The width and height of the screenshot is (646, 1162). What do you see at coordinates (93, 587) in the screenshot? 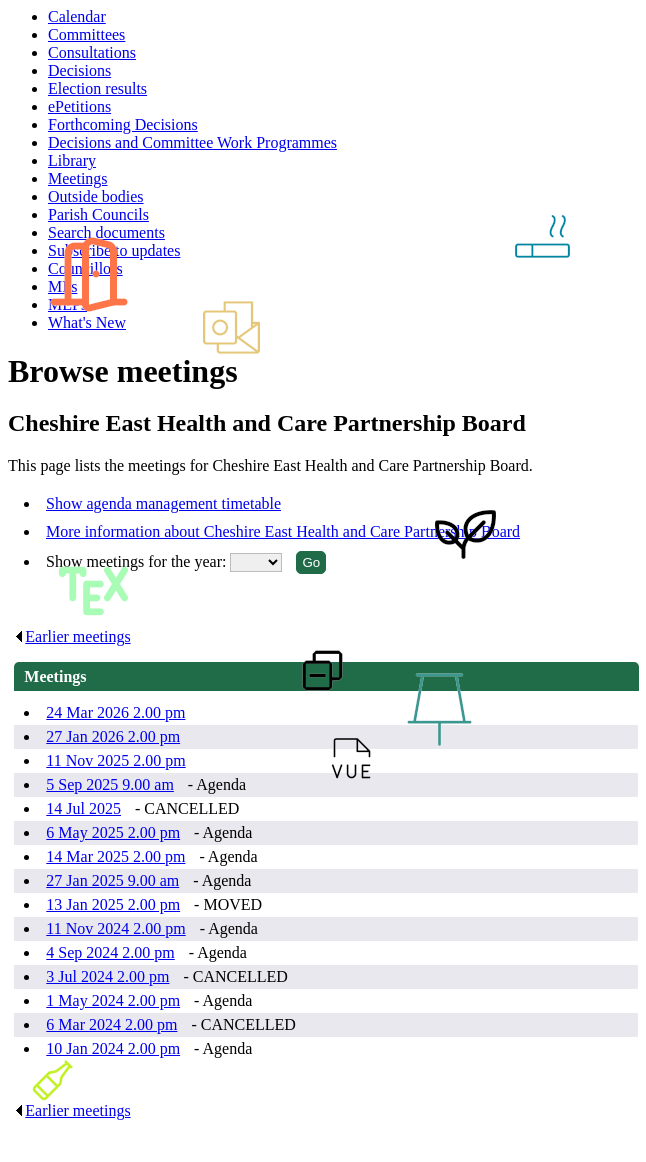
I see `format document using TeX typesetting` at bounding box center [93, 587].